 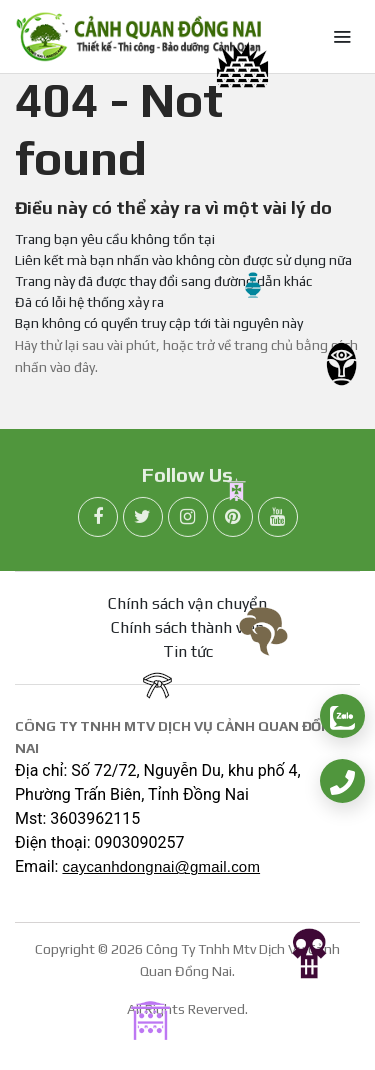 I want to click on indicates martial arts or karate-related content, so click(x=157, y=684).